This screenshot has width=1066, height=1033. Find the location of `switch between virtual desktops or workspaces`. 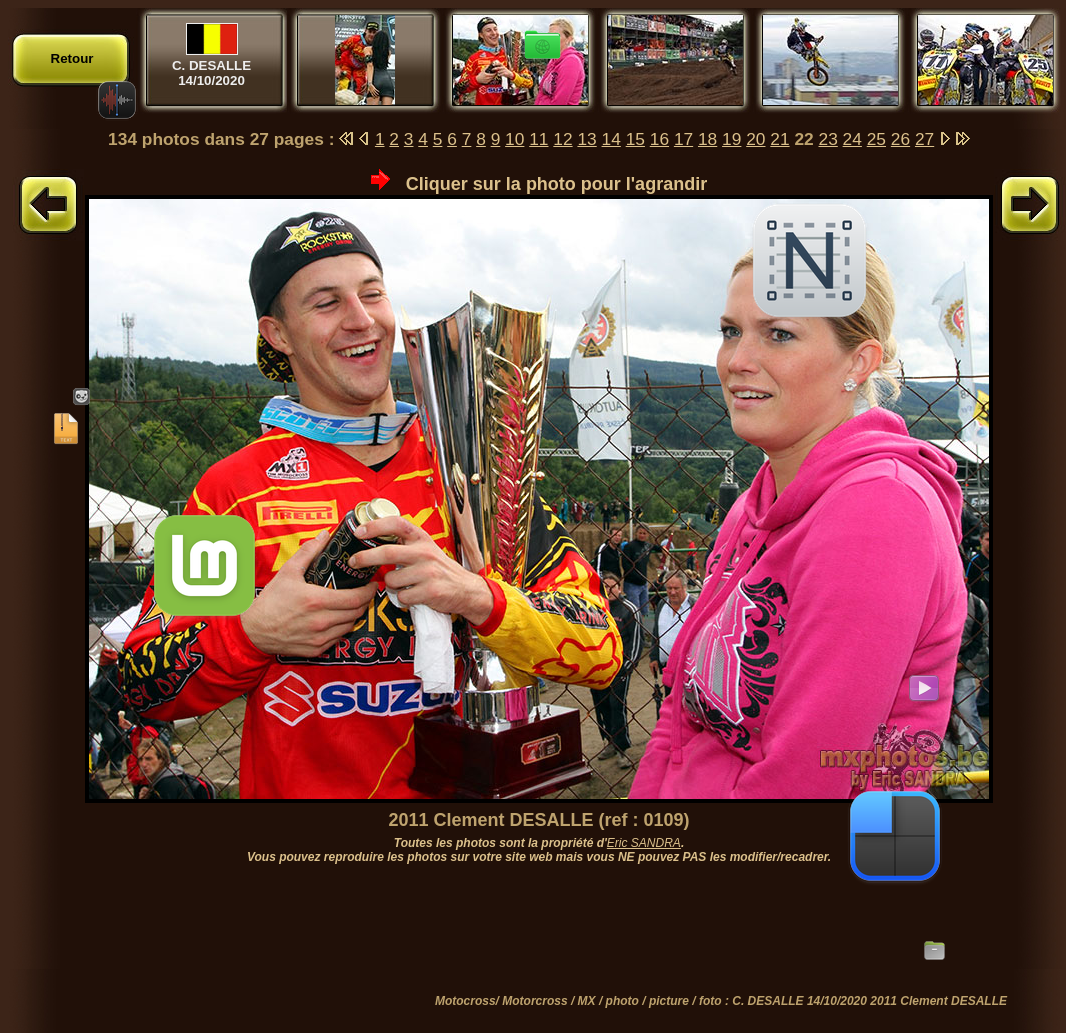

switch between virtual desktops or workspaces is located at coordinates (895, 836).